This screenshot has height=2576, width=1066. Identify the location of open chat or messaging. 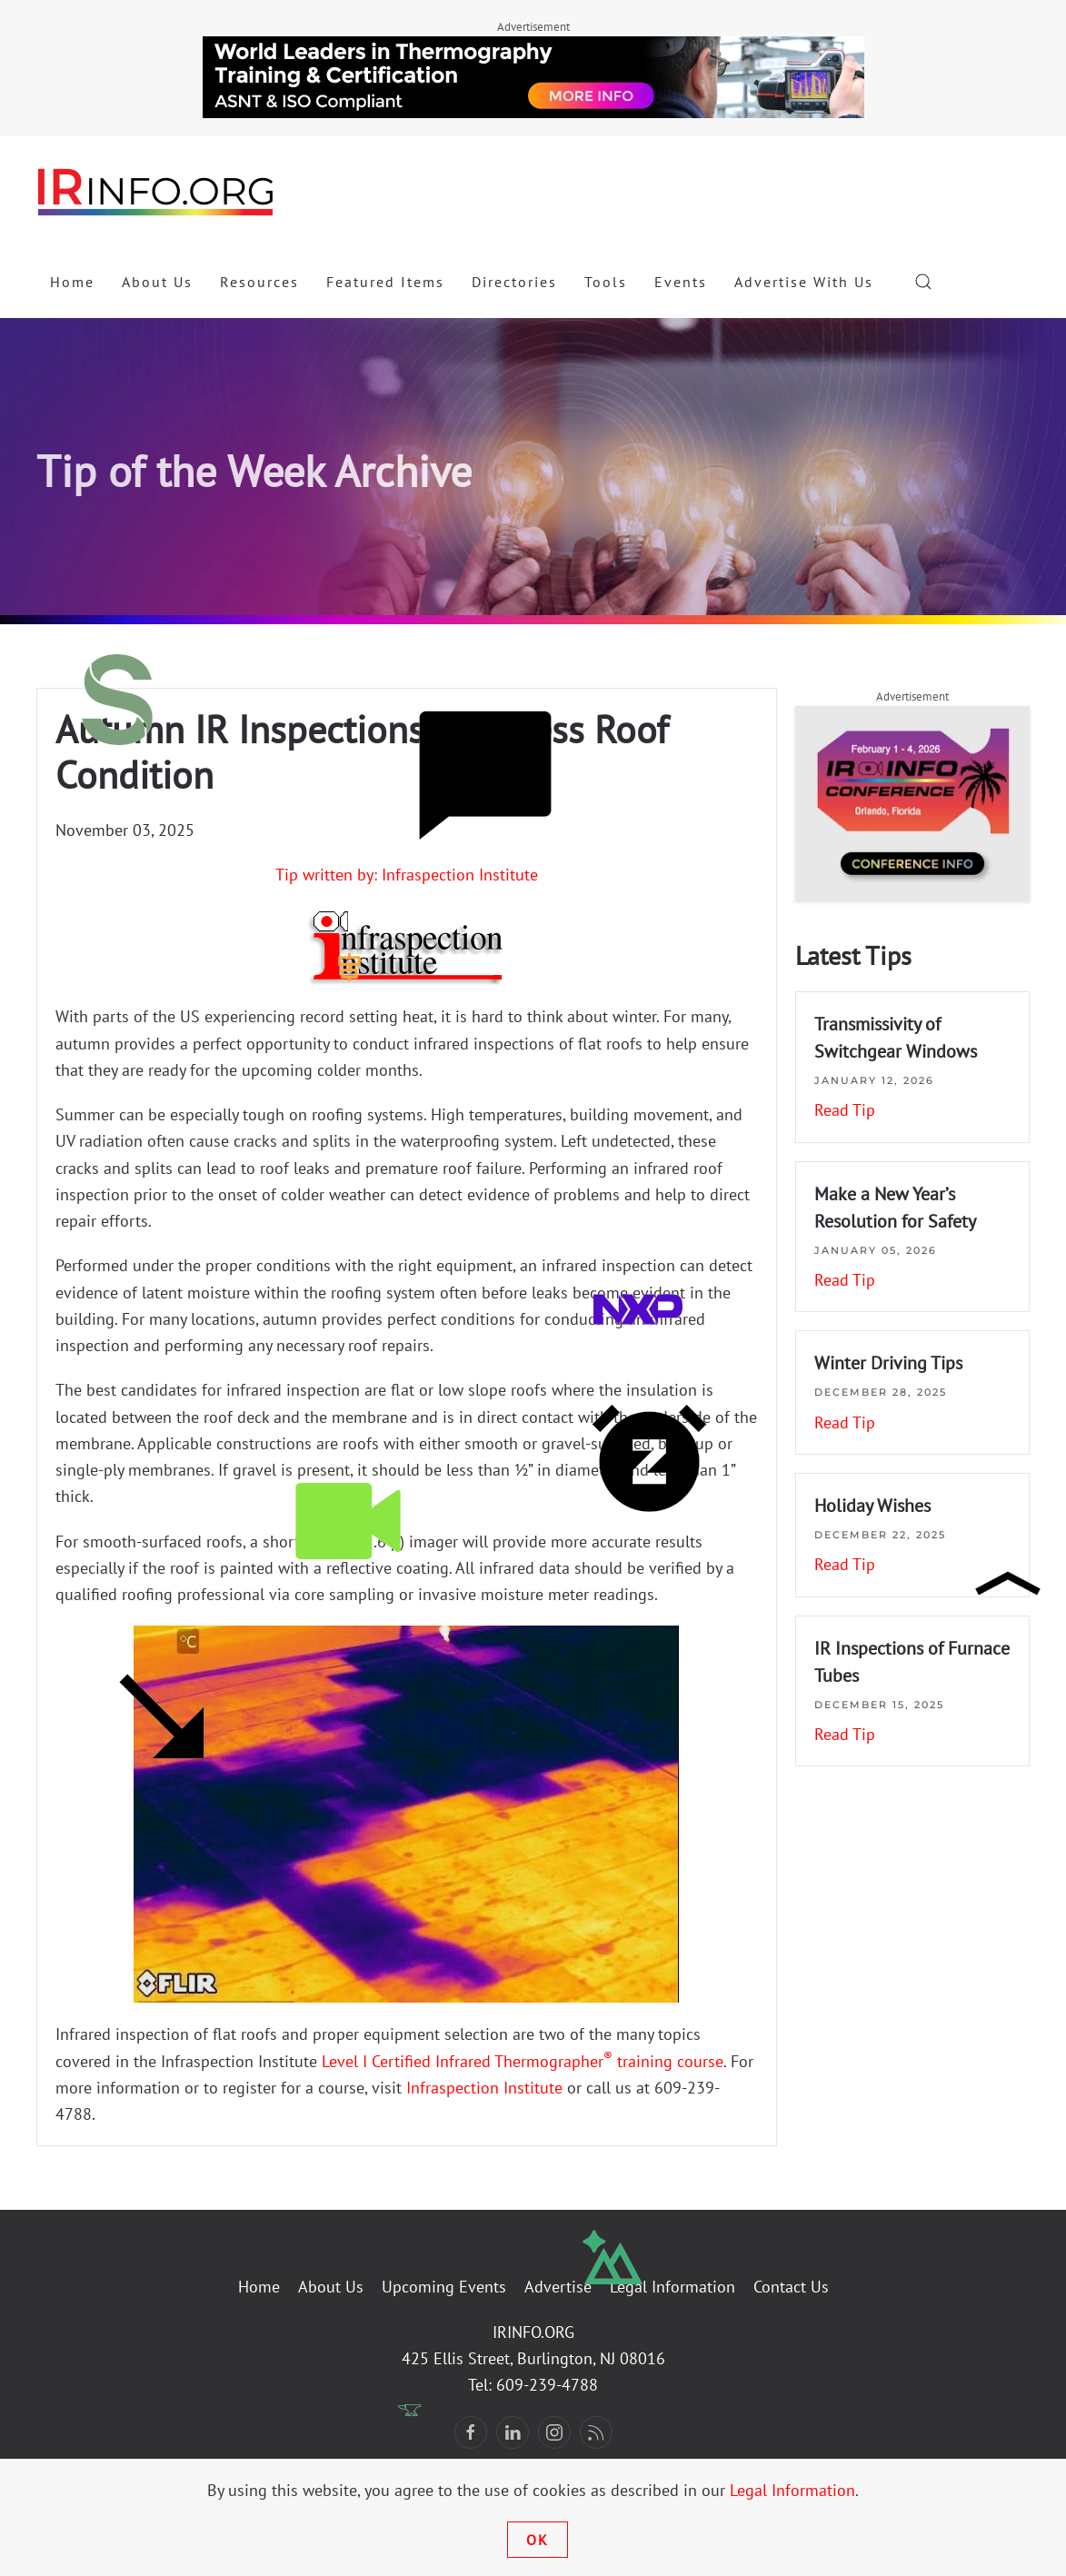
(485, 771).